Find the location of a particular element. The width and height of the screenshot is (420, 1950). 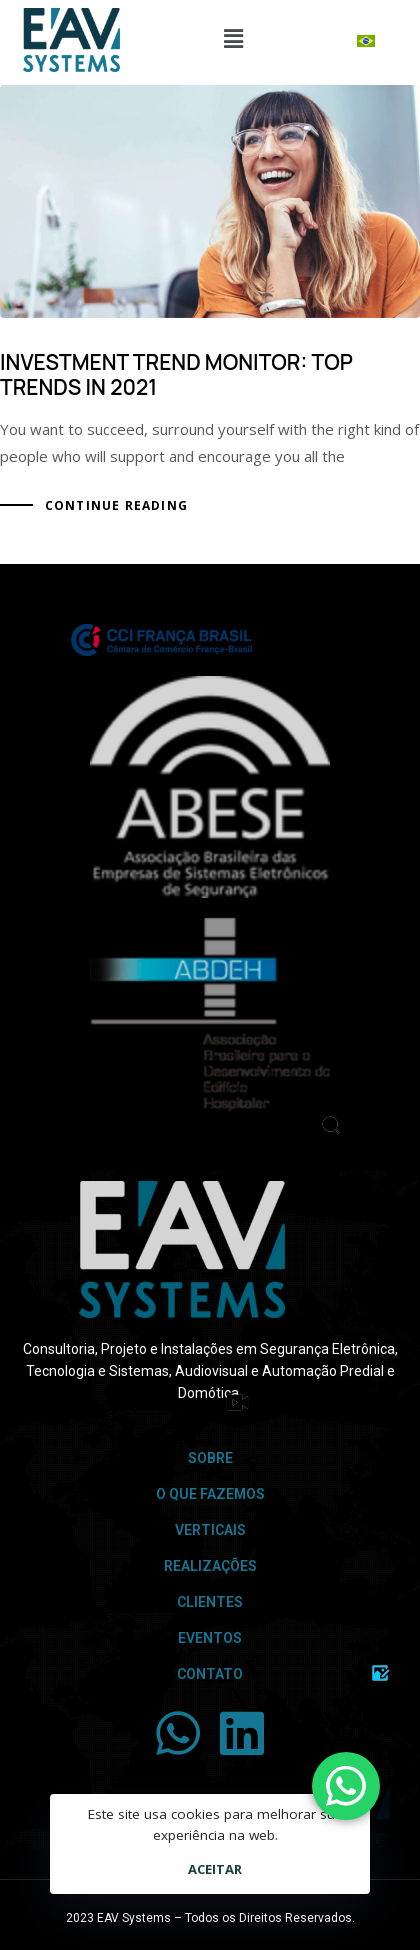

search for content or items is located at coordinates (331, 1125).